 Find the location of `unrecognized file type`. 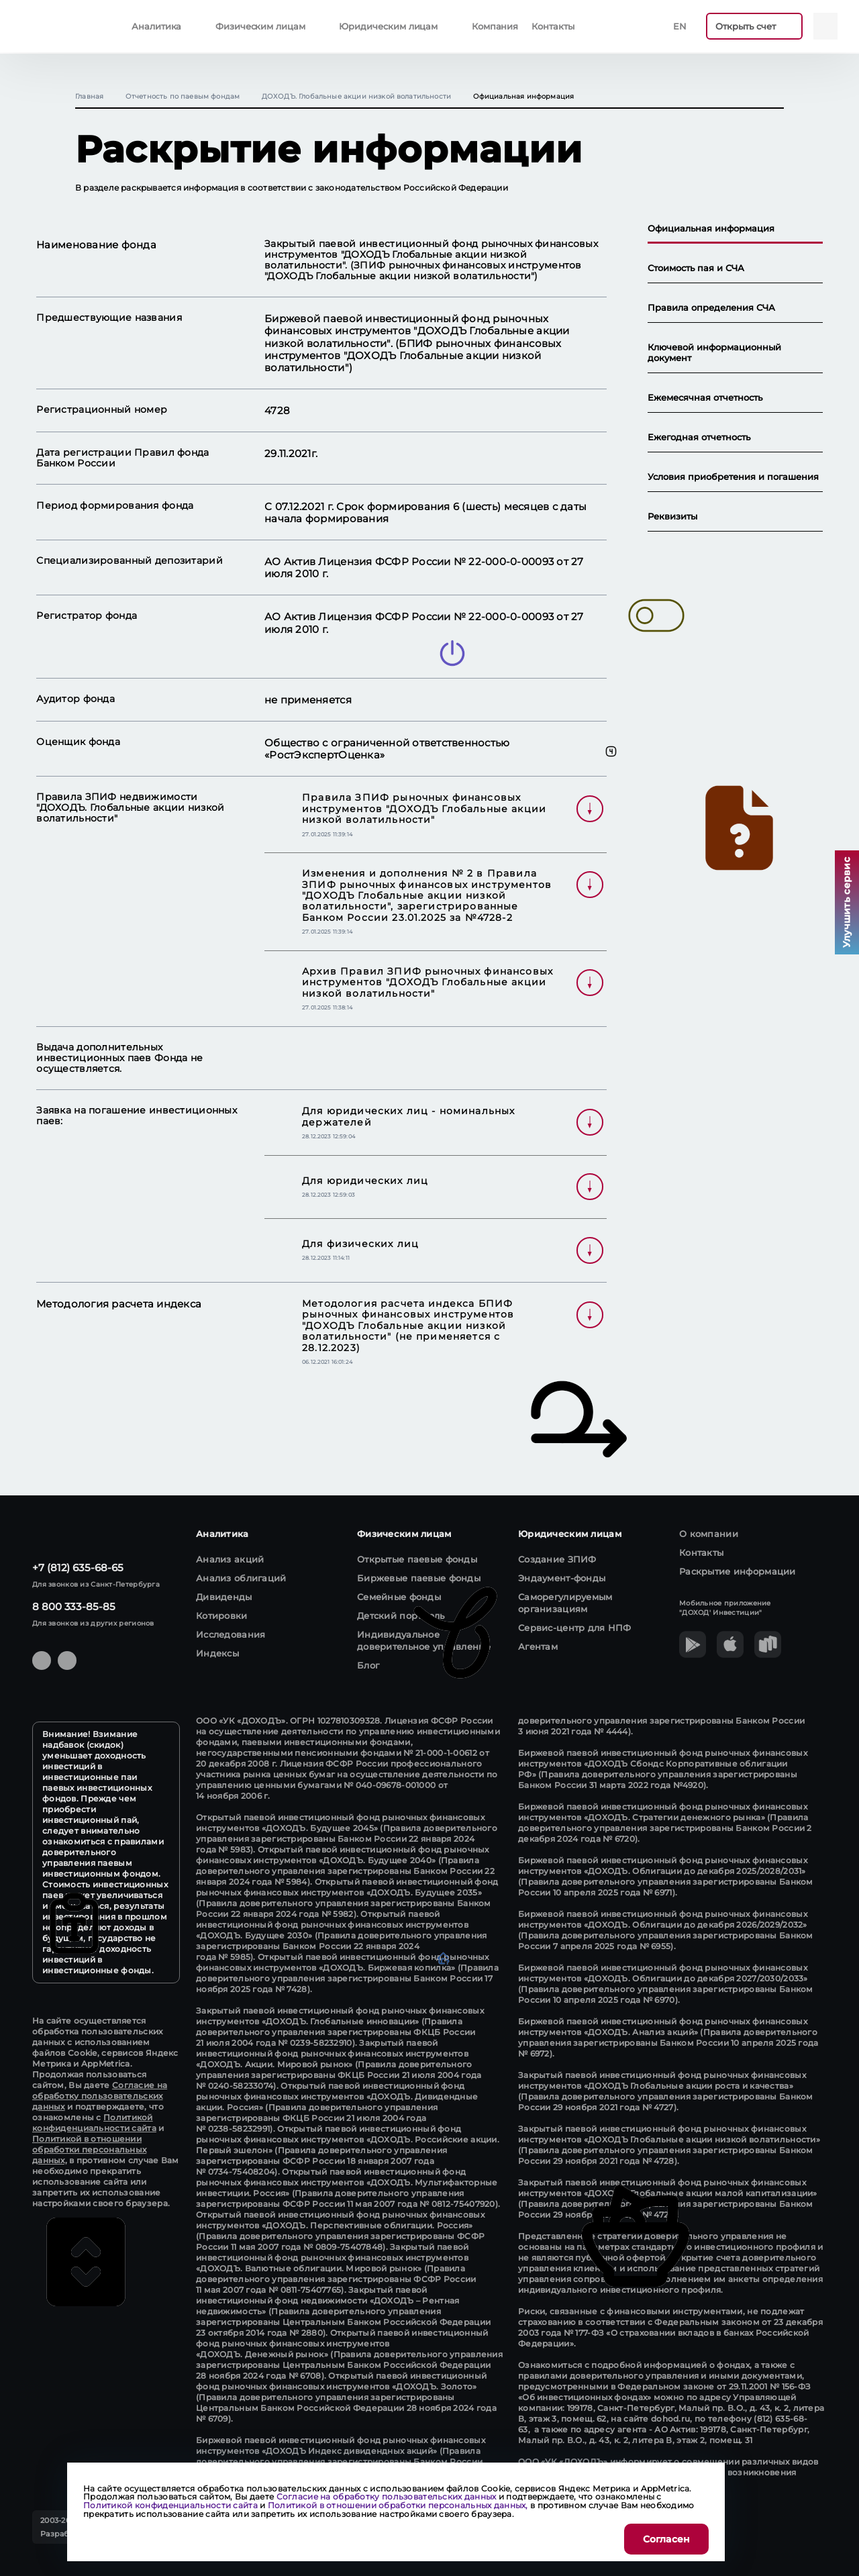

unrecognized file type is located at coordinates (739, 828).